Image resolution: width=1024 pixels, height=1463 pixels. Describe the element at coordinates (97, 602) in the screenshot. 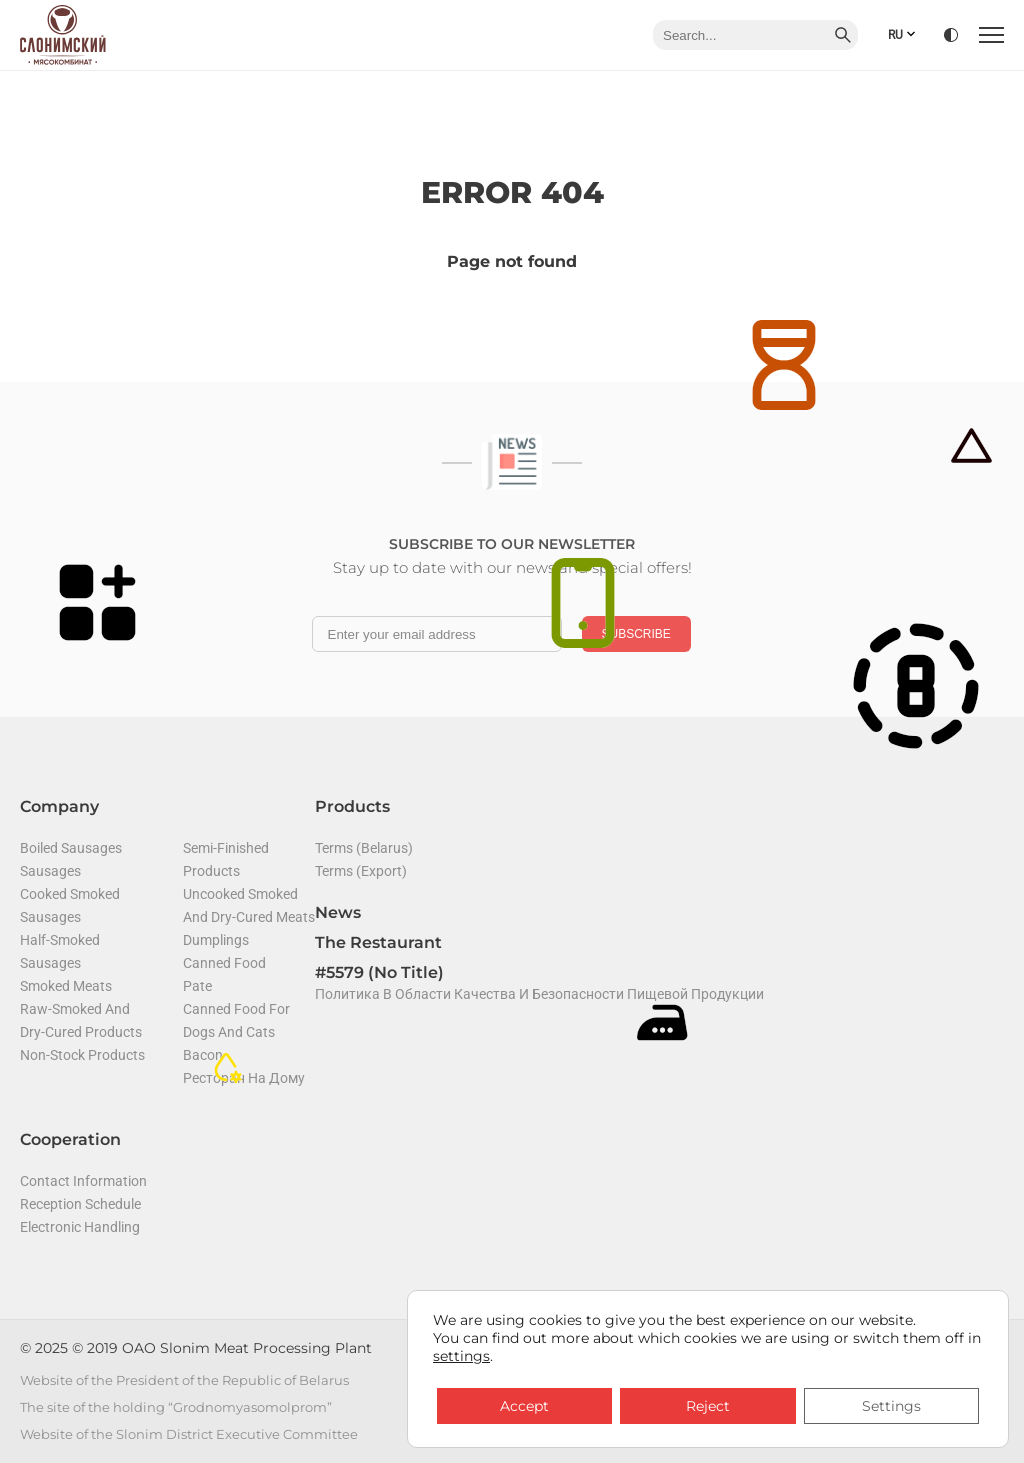

I see `access app drawer or menu` at that location.